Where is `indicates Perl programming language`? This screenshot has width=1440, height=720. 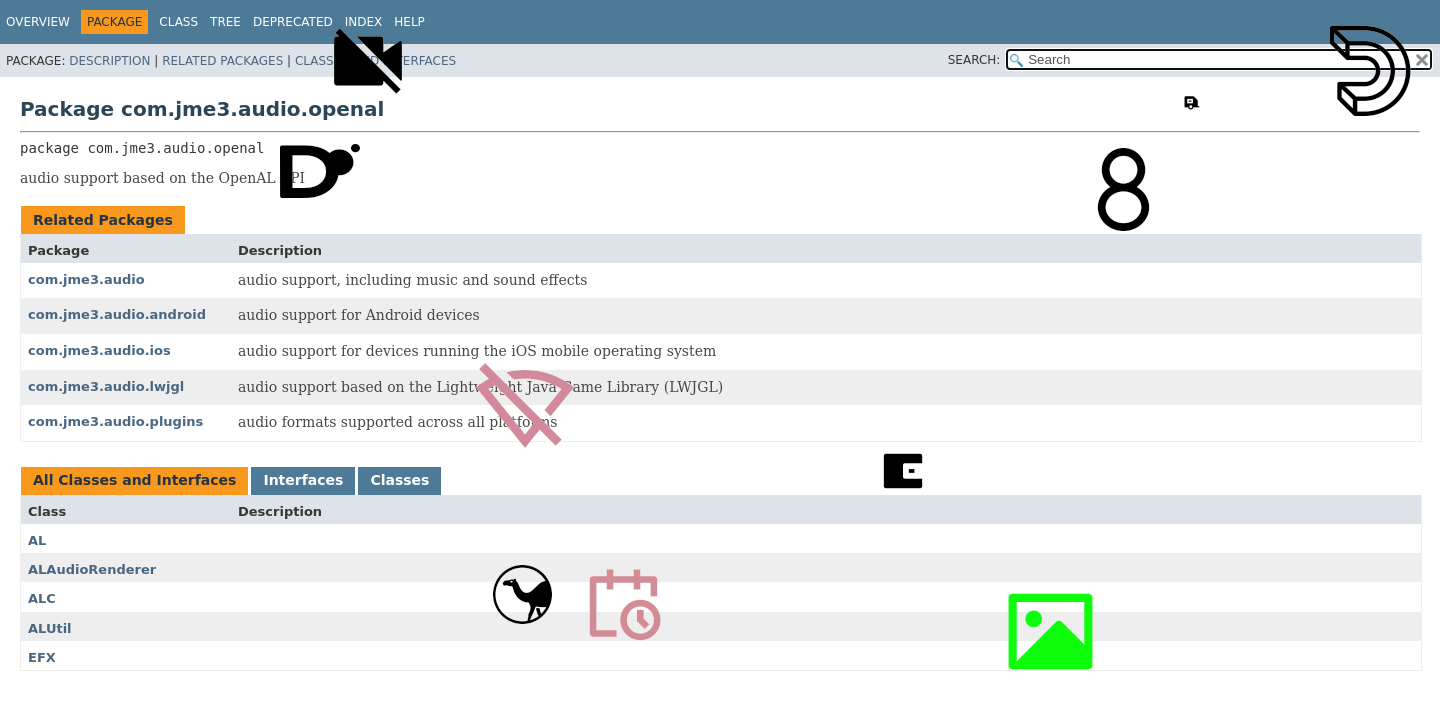 indicates Perl programming language is located at coordinates (522, 594).